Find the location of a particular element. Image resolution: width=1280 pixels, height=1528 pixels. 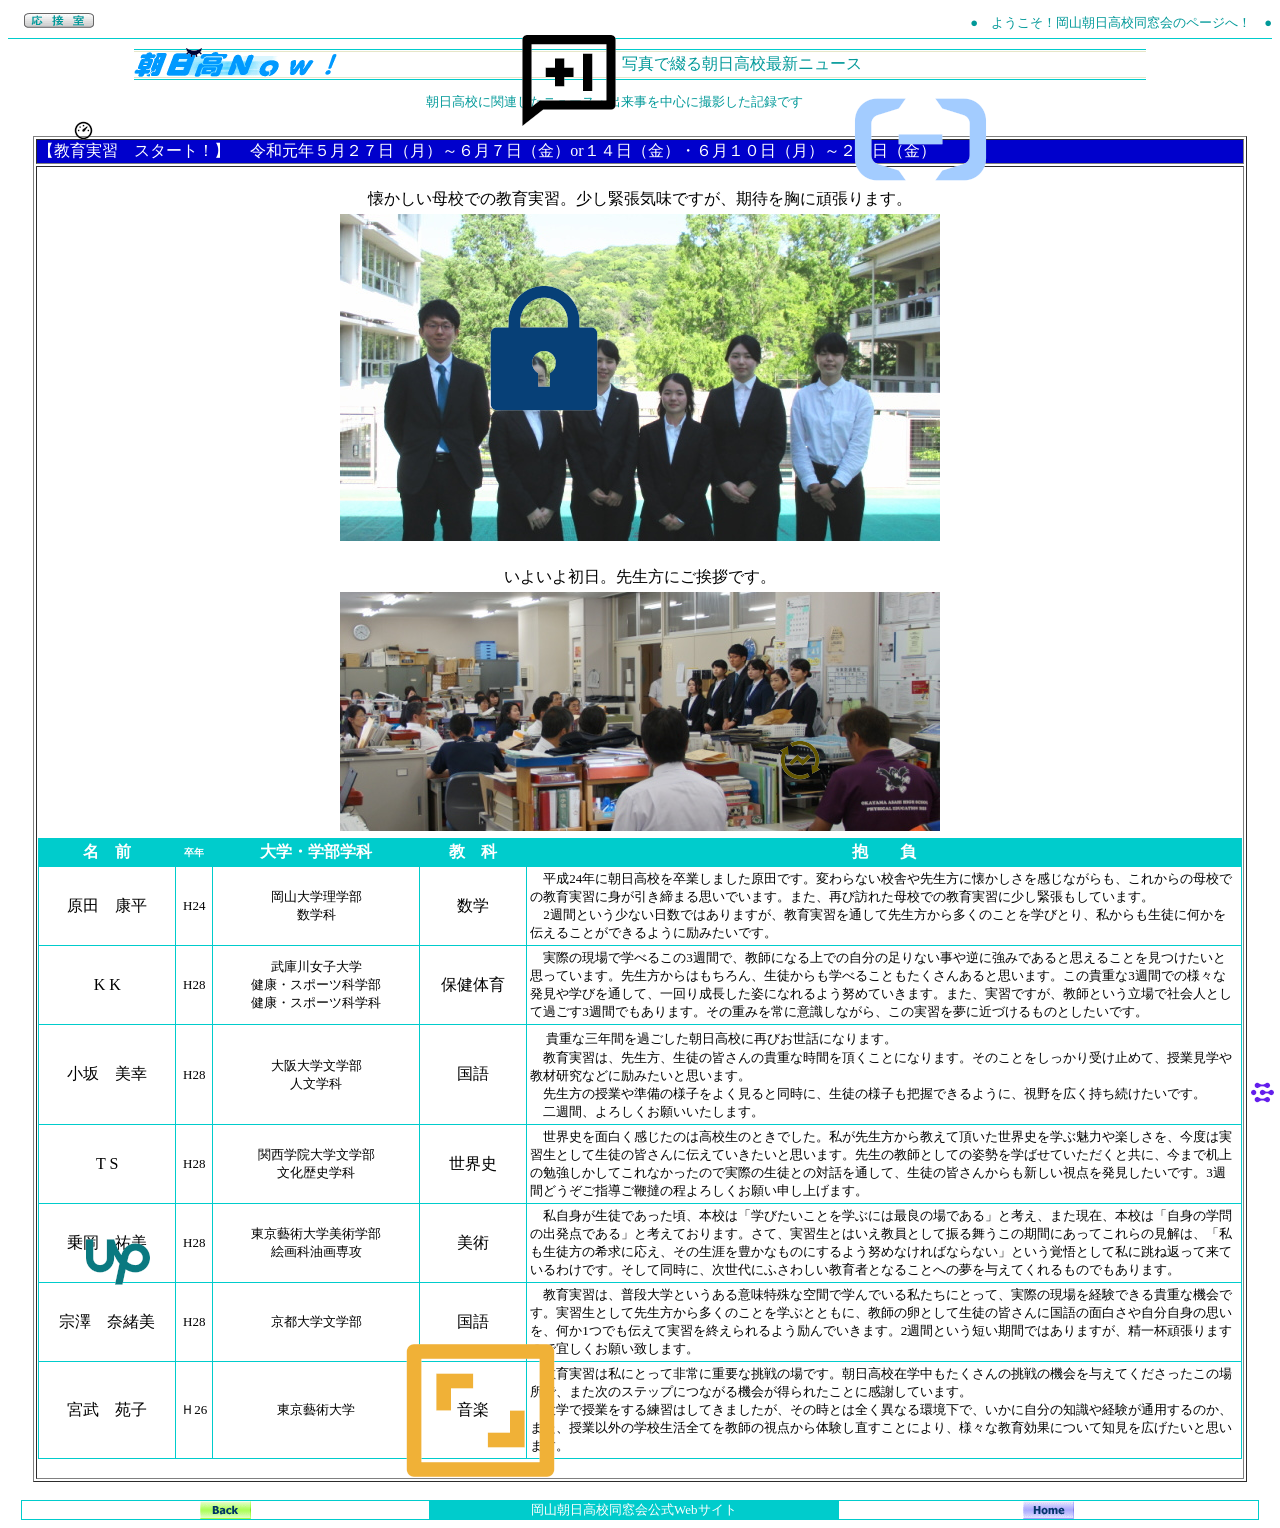

indicates a locked or secured item is located at coordinates (544, 351).